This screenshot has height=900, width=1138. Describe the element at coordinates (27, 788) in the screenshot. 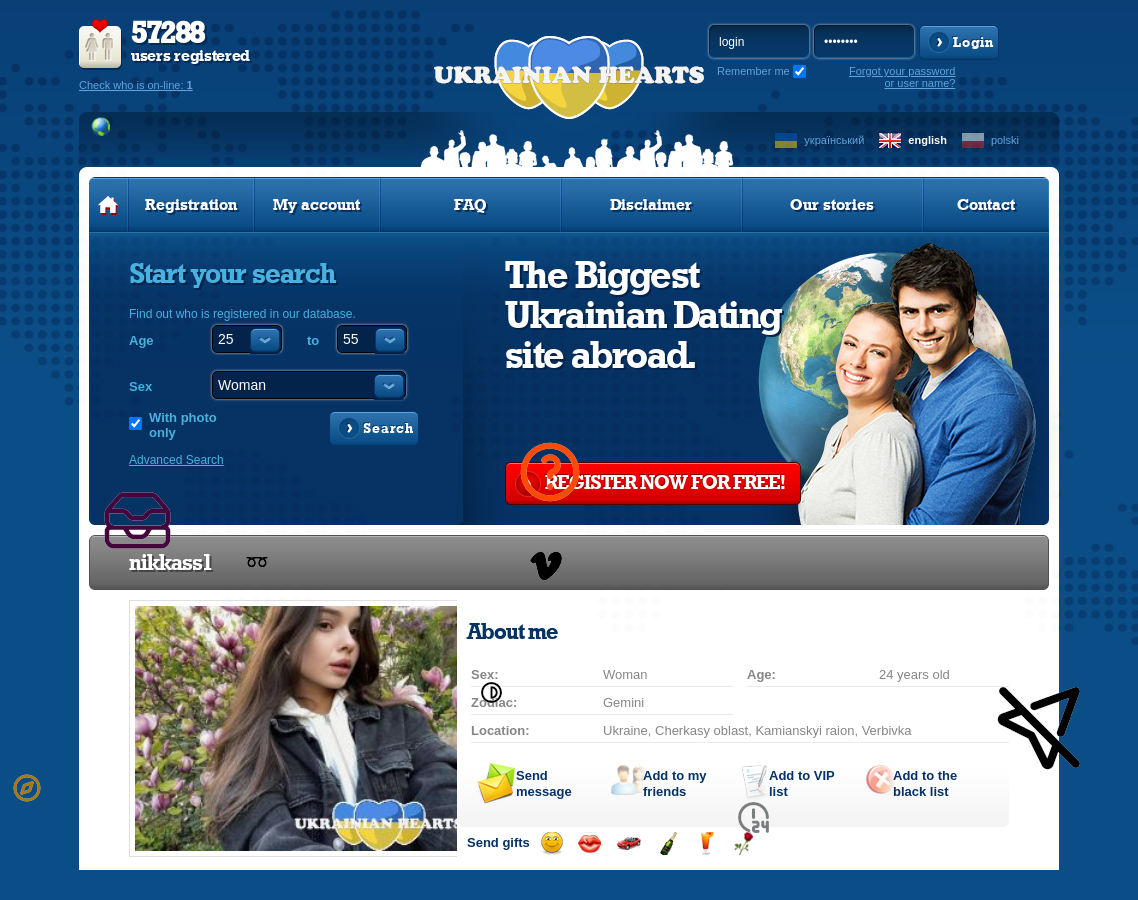

I see `open safari browser` at that location.